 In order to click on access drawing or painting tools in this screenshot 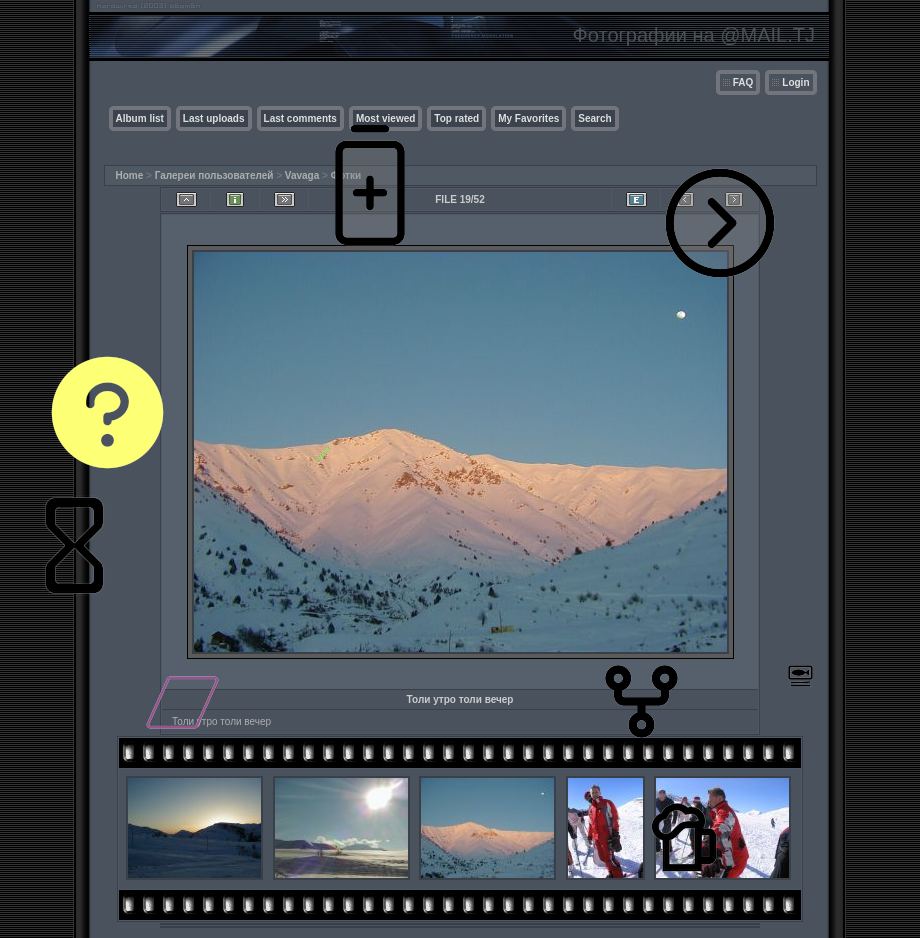, I will do `click(323, 454)`.